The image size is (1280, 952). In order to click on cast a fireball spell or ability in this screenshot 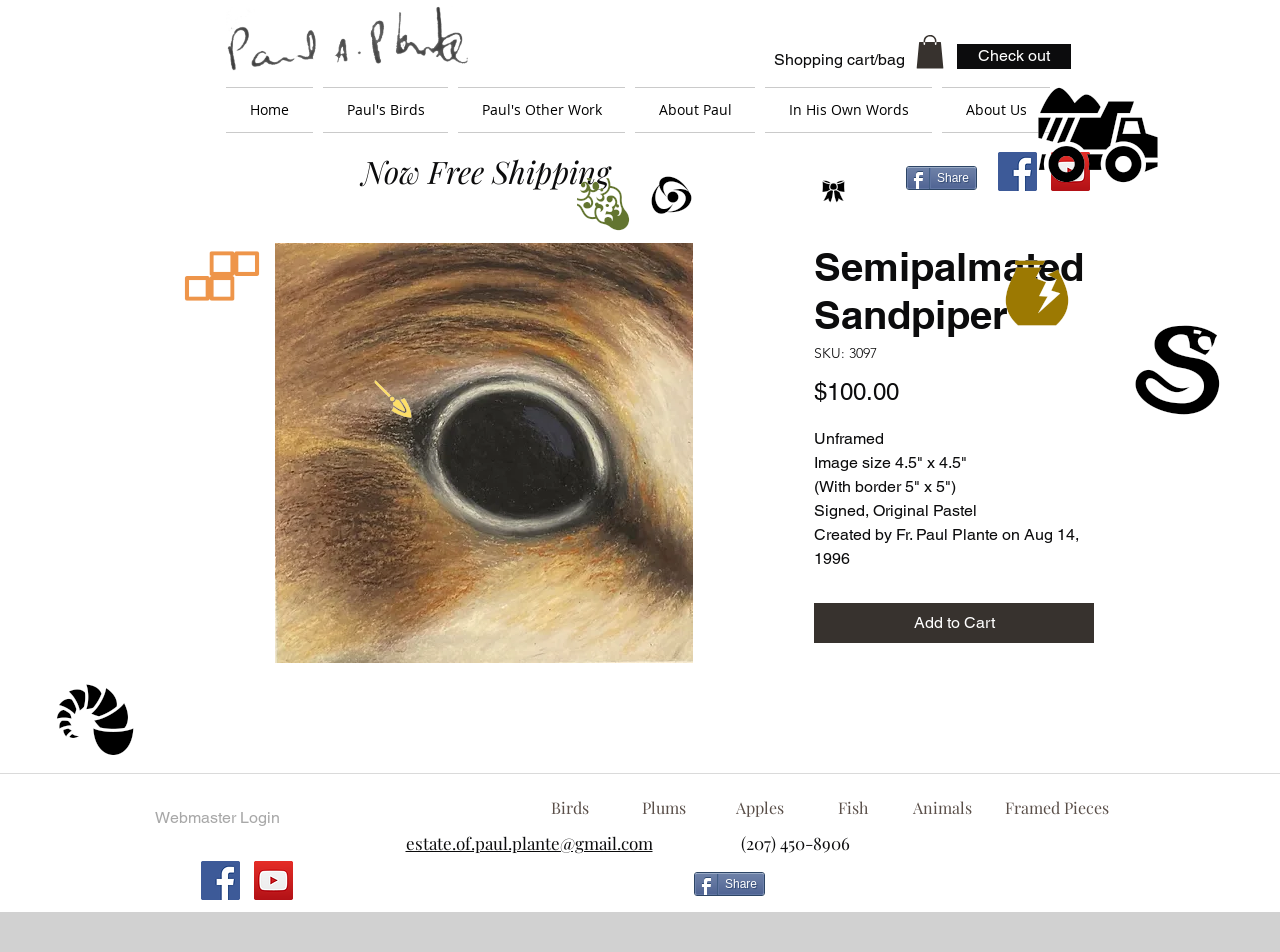, I will do `click(603, 204)`.